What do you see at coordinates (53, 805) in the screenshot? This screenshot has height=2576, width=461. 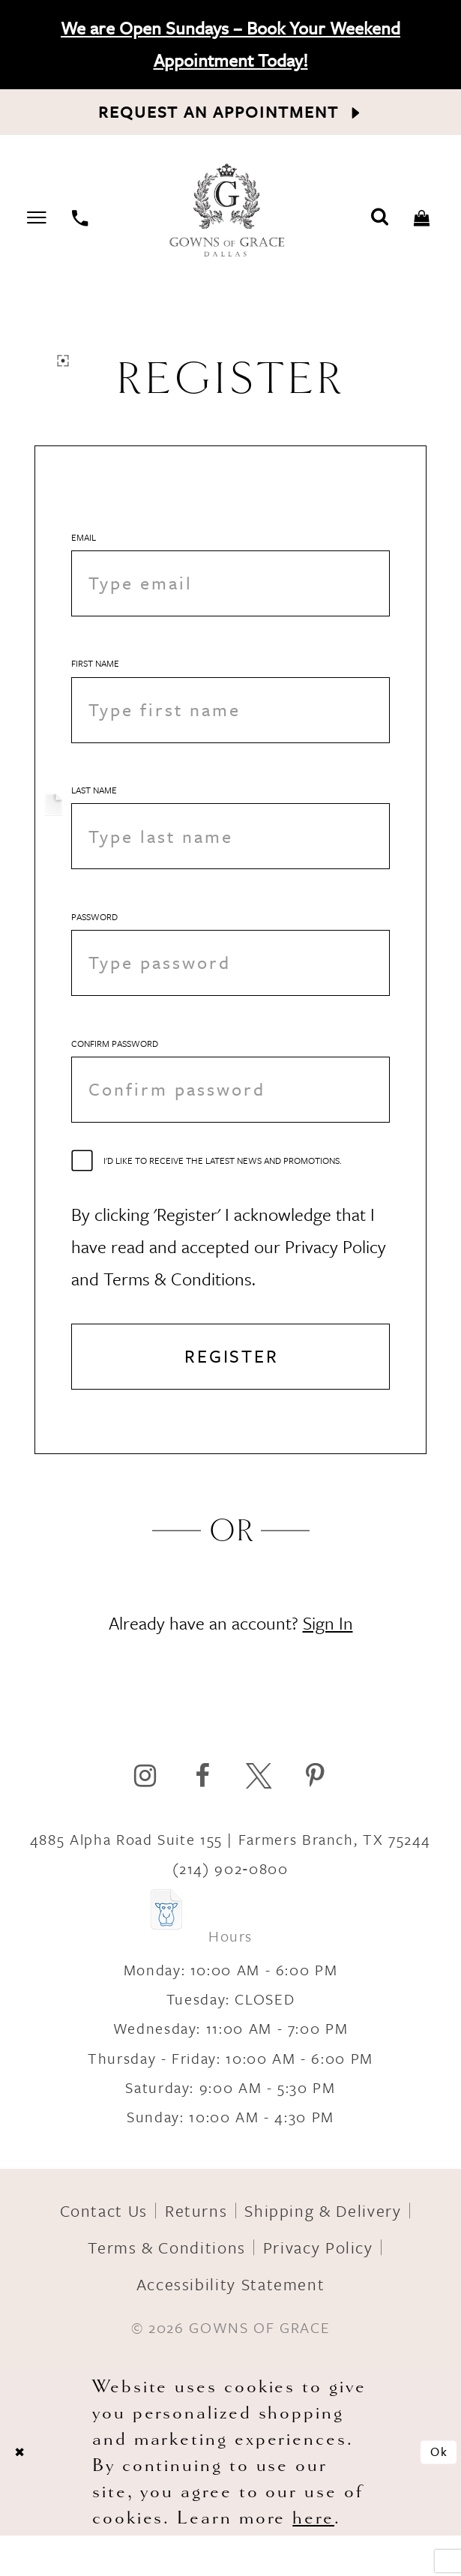 I see `a blank or empty document file` at bounding box center [53, 805].